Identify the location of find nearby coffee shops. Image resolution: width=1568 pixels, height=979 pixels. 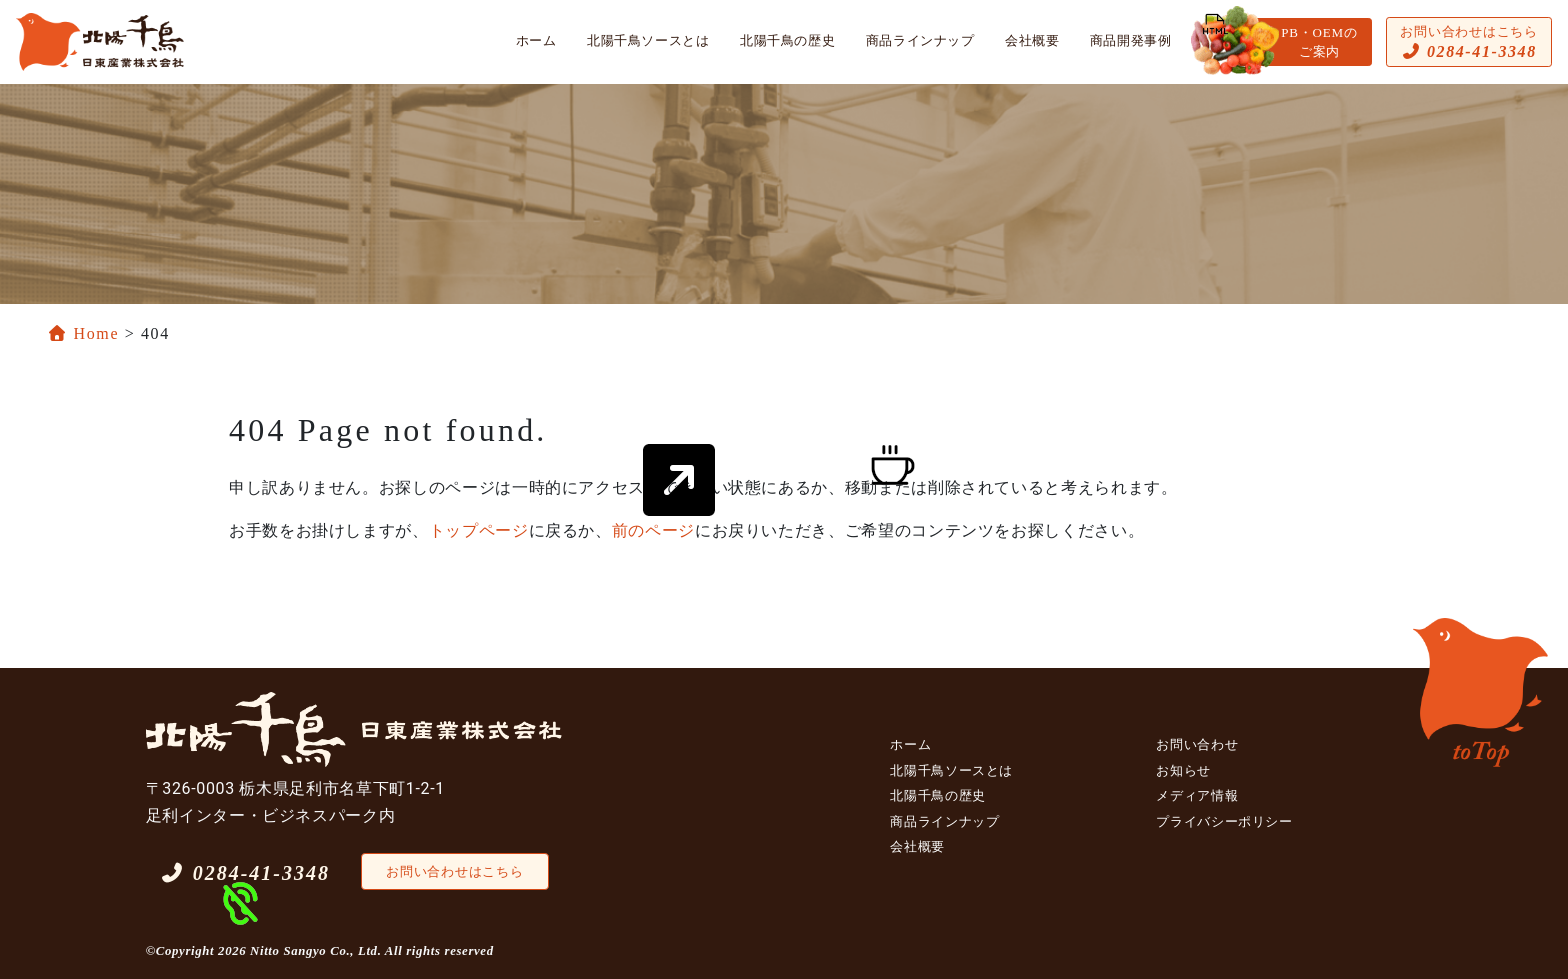
(891, 466).